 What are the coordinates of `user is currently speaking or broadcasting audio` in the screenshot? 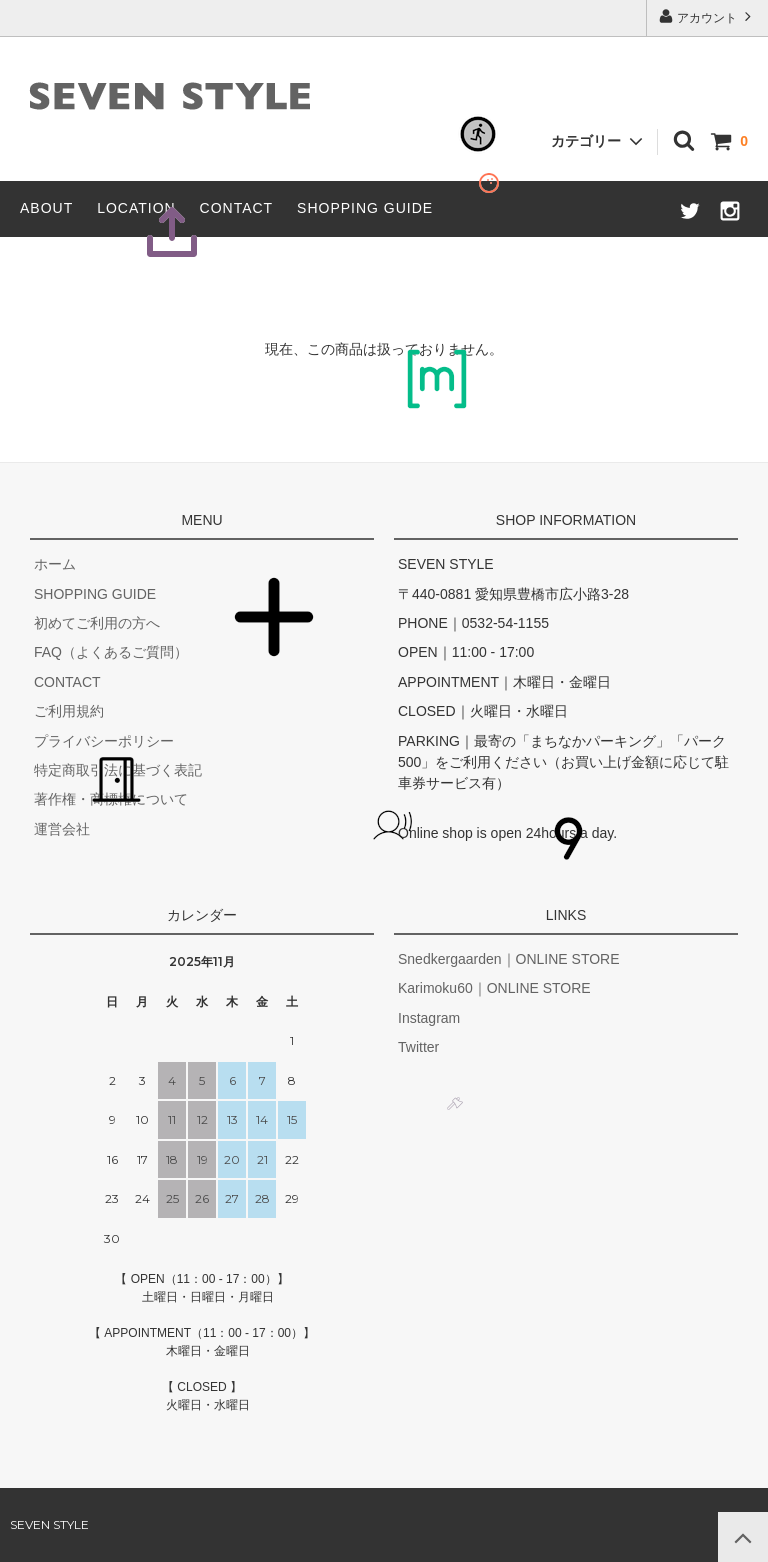 It's located at (392, 825).